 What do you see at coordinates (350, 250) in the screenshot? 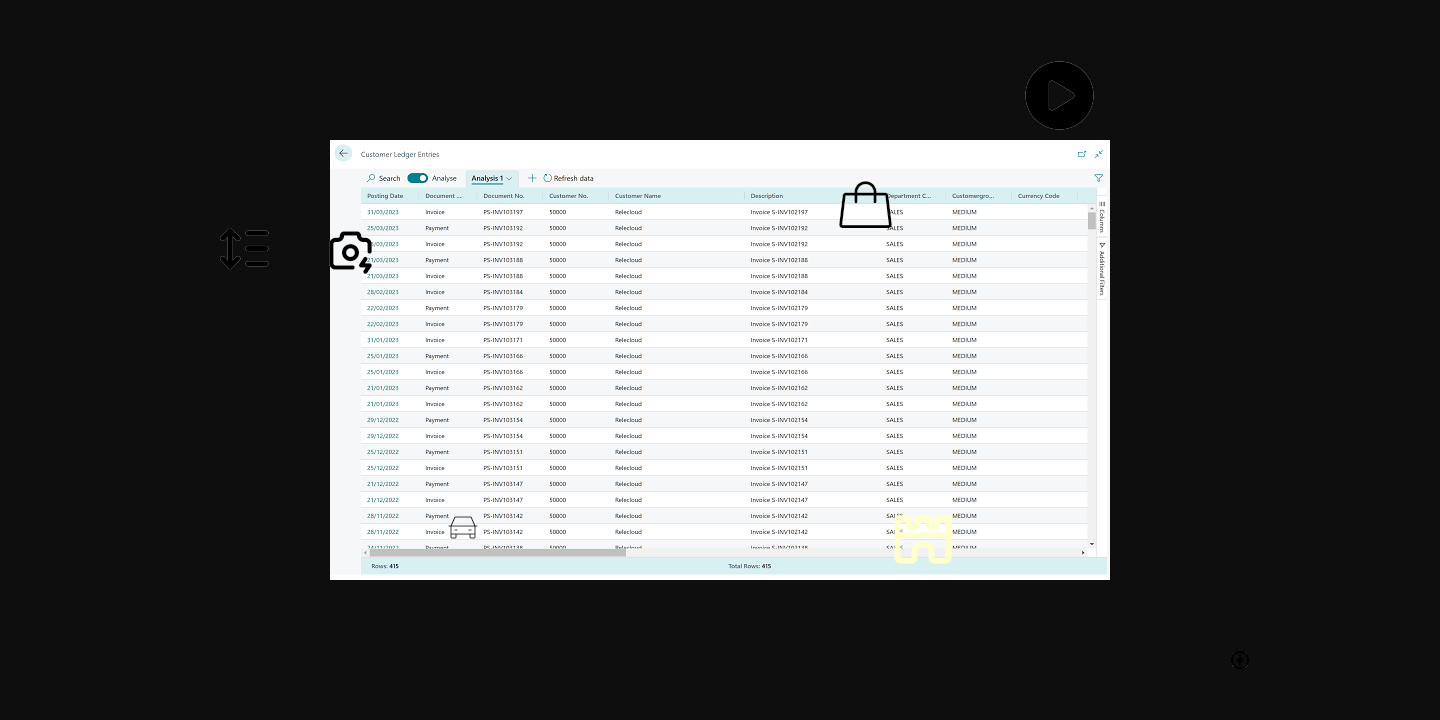
I see `camera flash enabled` at bounding box center [350, 250].